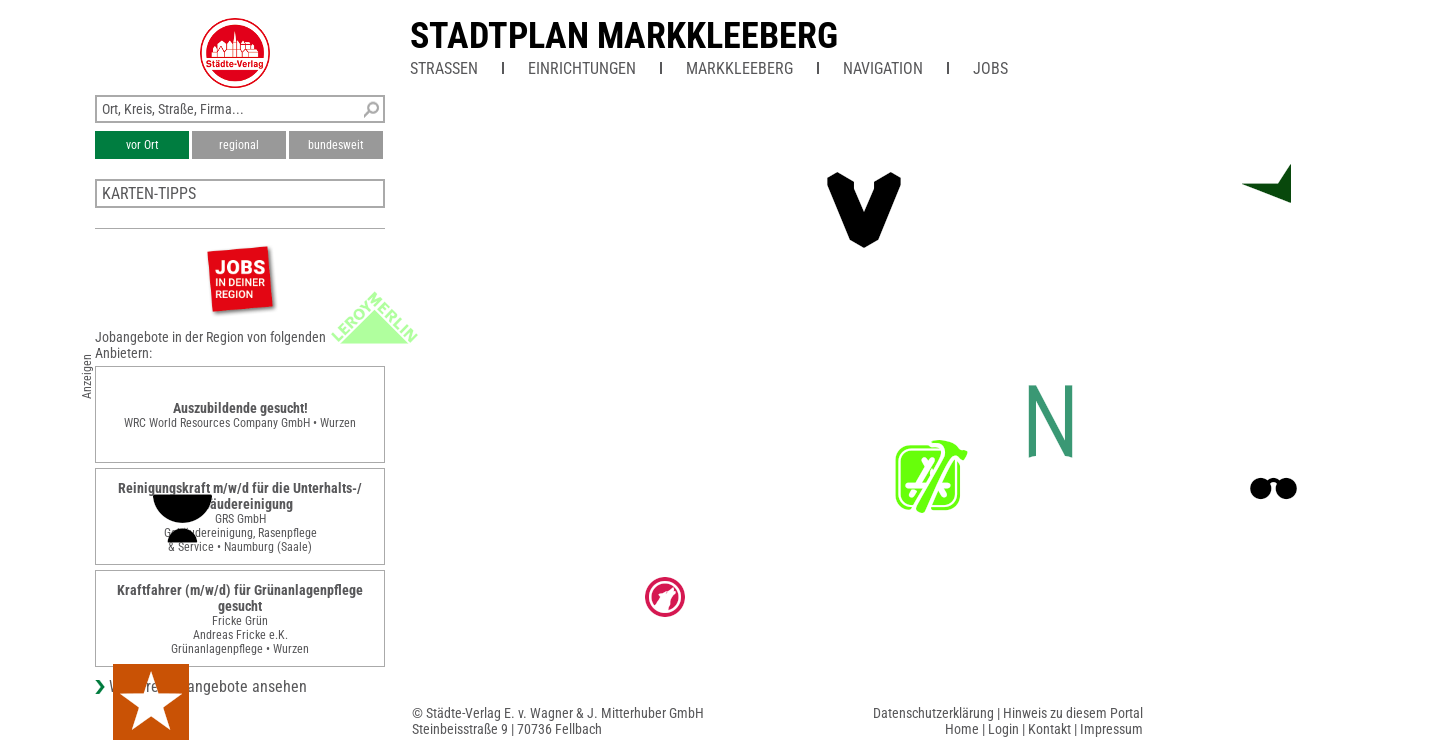  Describe the element at coordinates (665, 597) in the screenshot. I see `open librewolf browser` at that location.